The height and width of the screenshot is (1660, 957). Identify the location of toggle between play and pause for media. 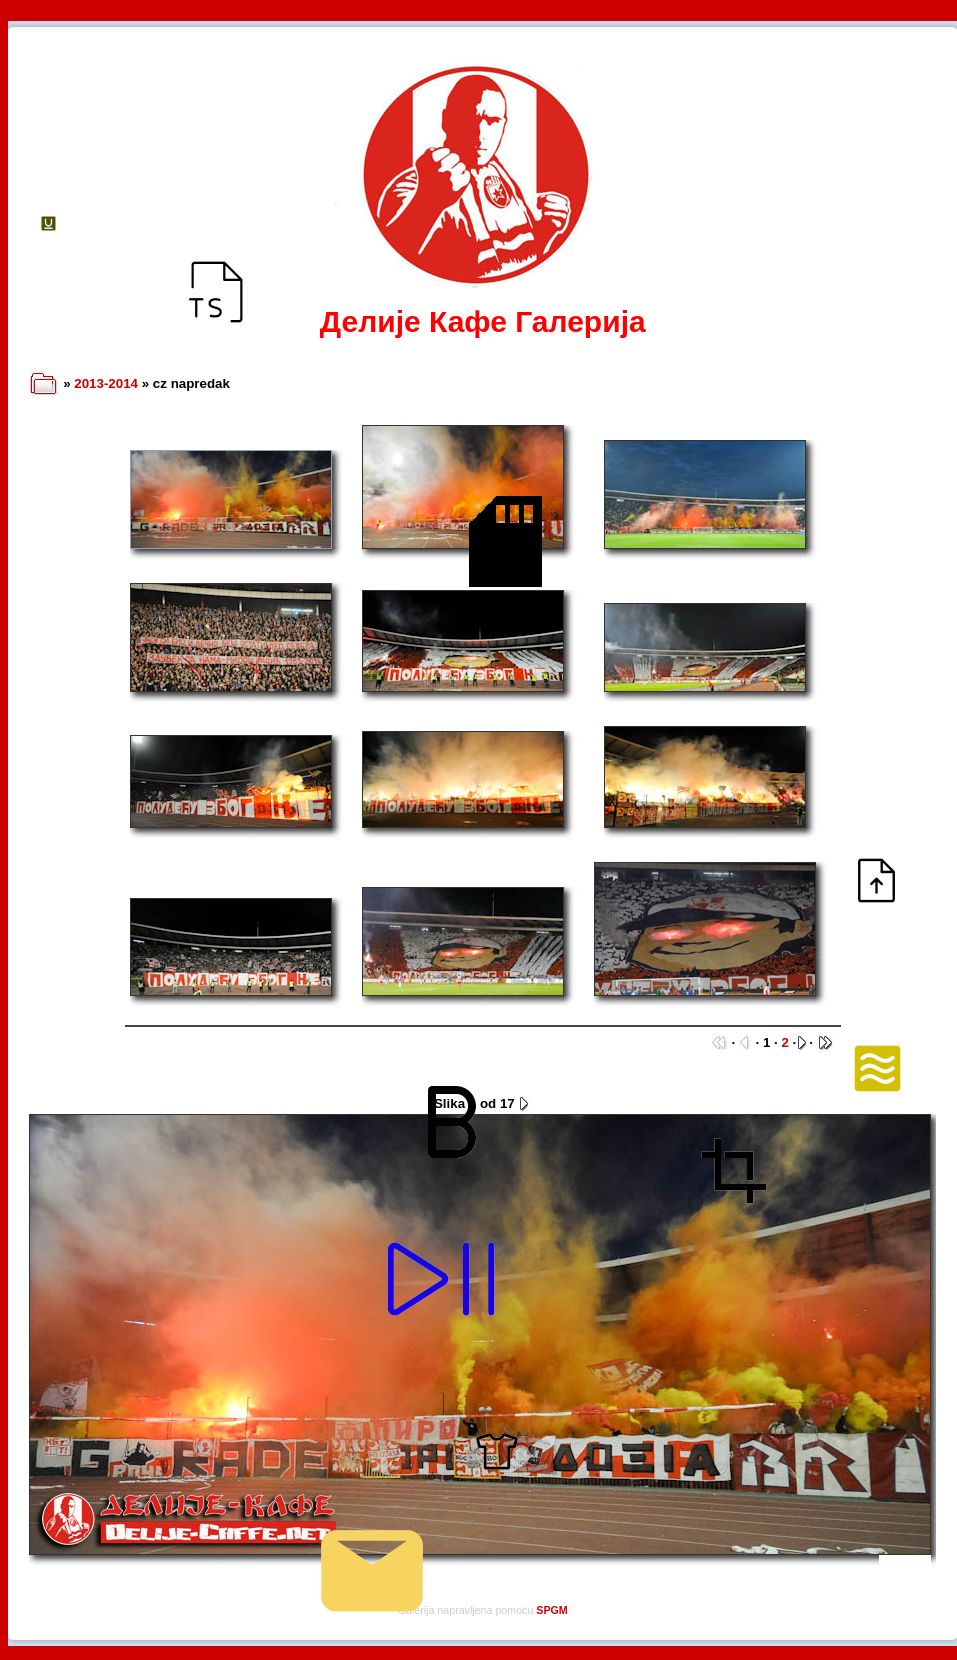
(441, 1279).